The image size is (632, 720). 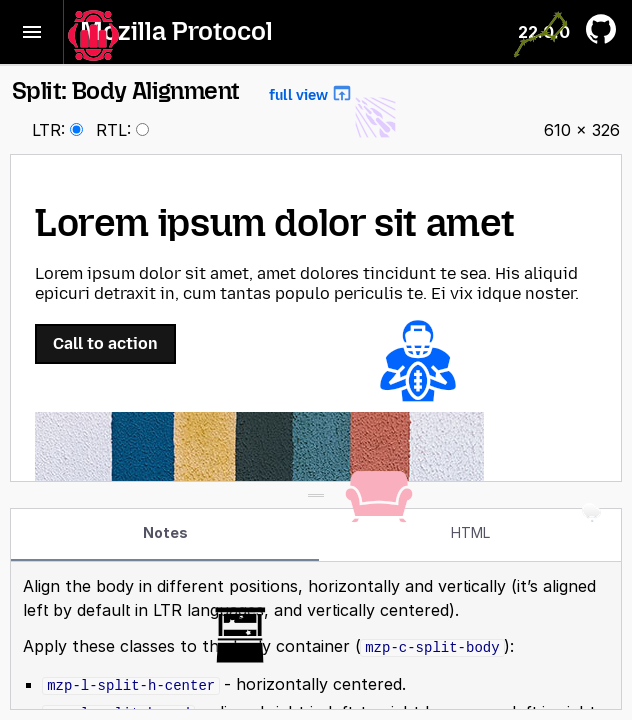 What do you see at coordinates (418, 358) in the screenshot?
I see `view american football player profile` at bounding box center [418, 358].